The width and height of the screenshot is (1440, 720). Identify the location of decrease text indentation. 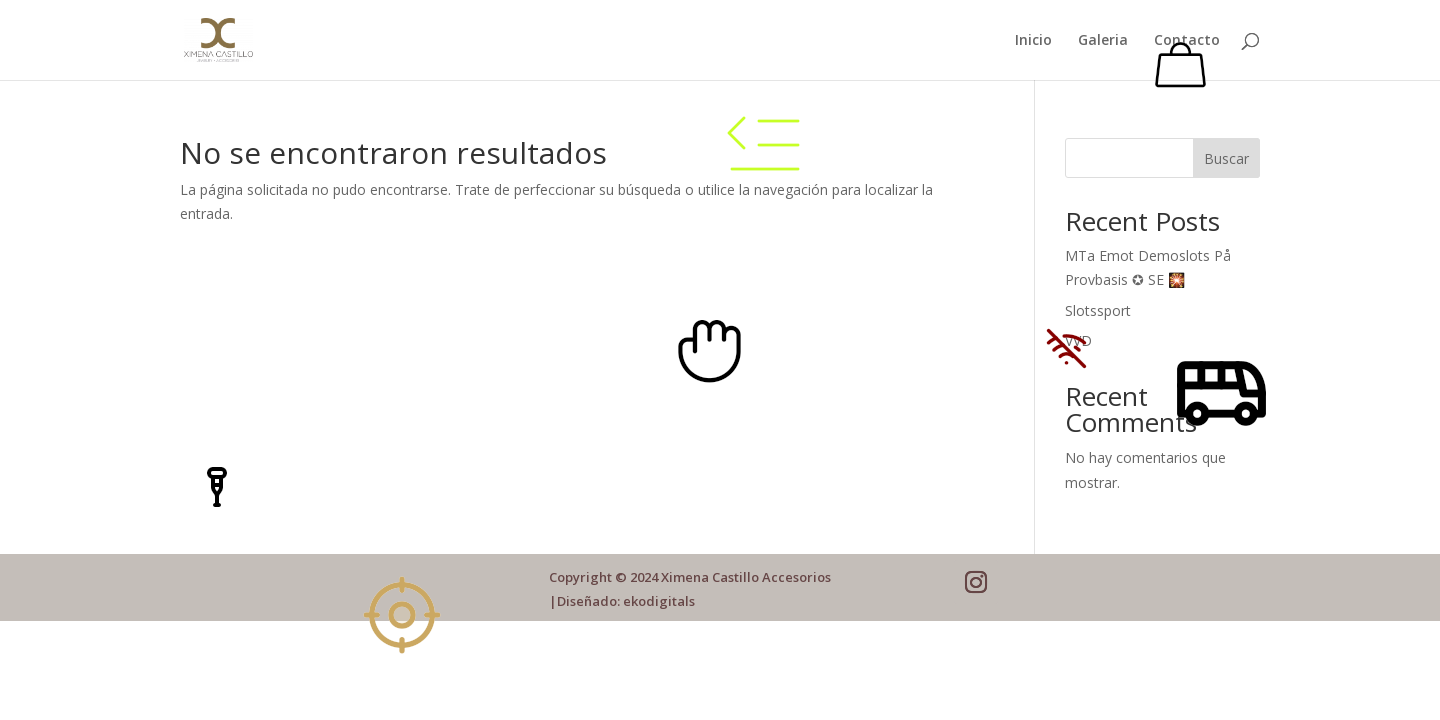
(765, 145).